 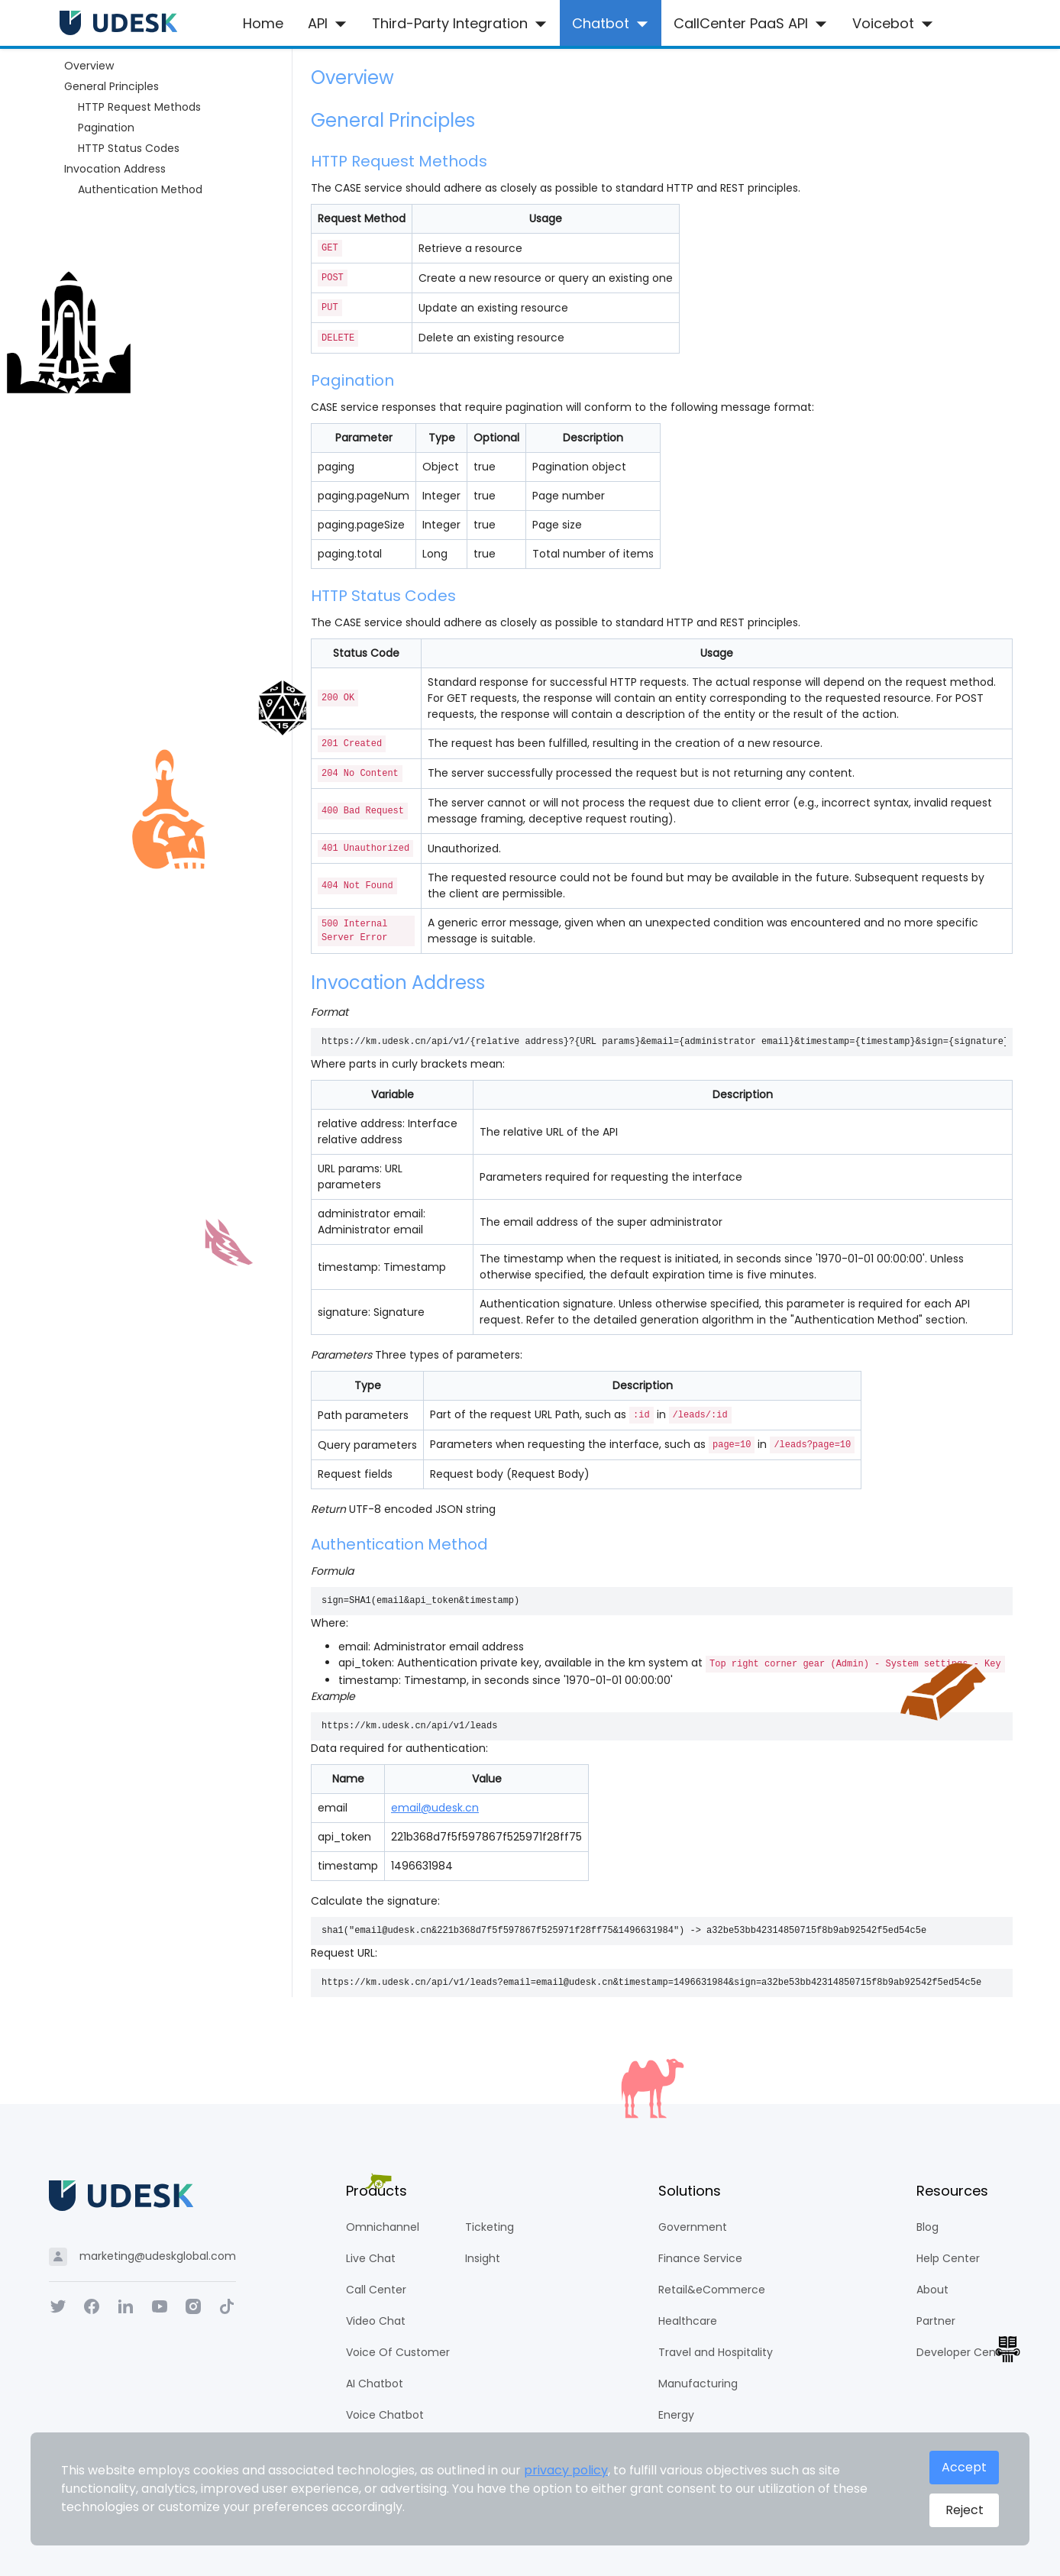 What do you see at coordinates (378, 2180) in the screenshot?
I see `fire or launch projectile in game` at bounding box center [378, 2180].